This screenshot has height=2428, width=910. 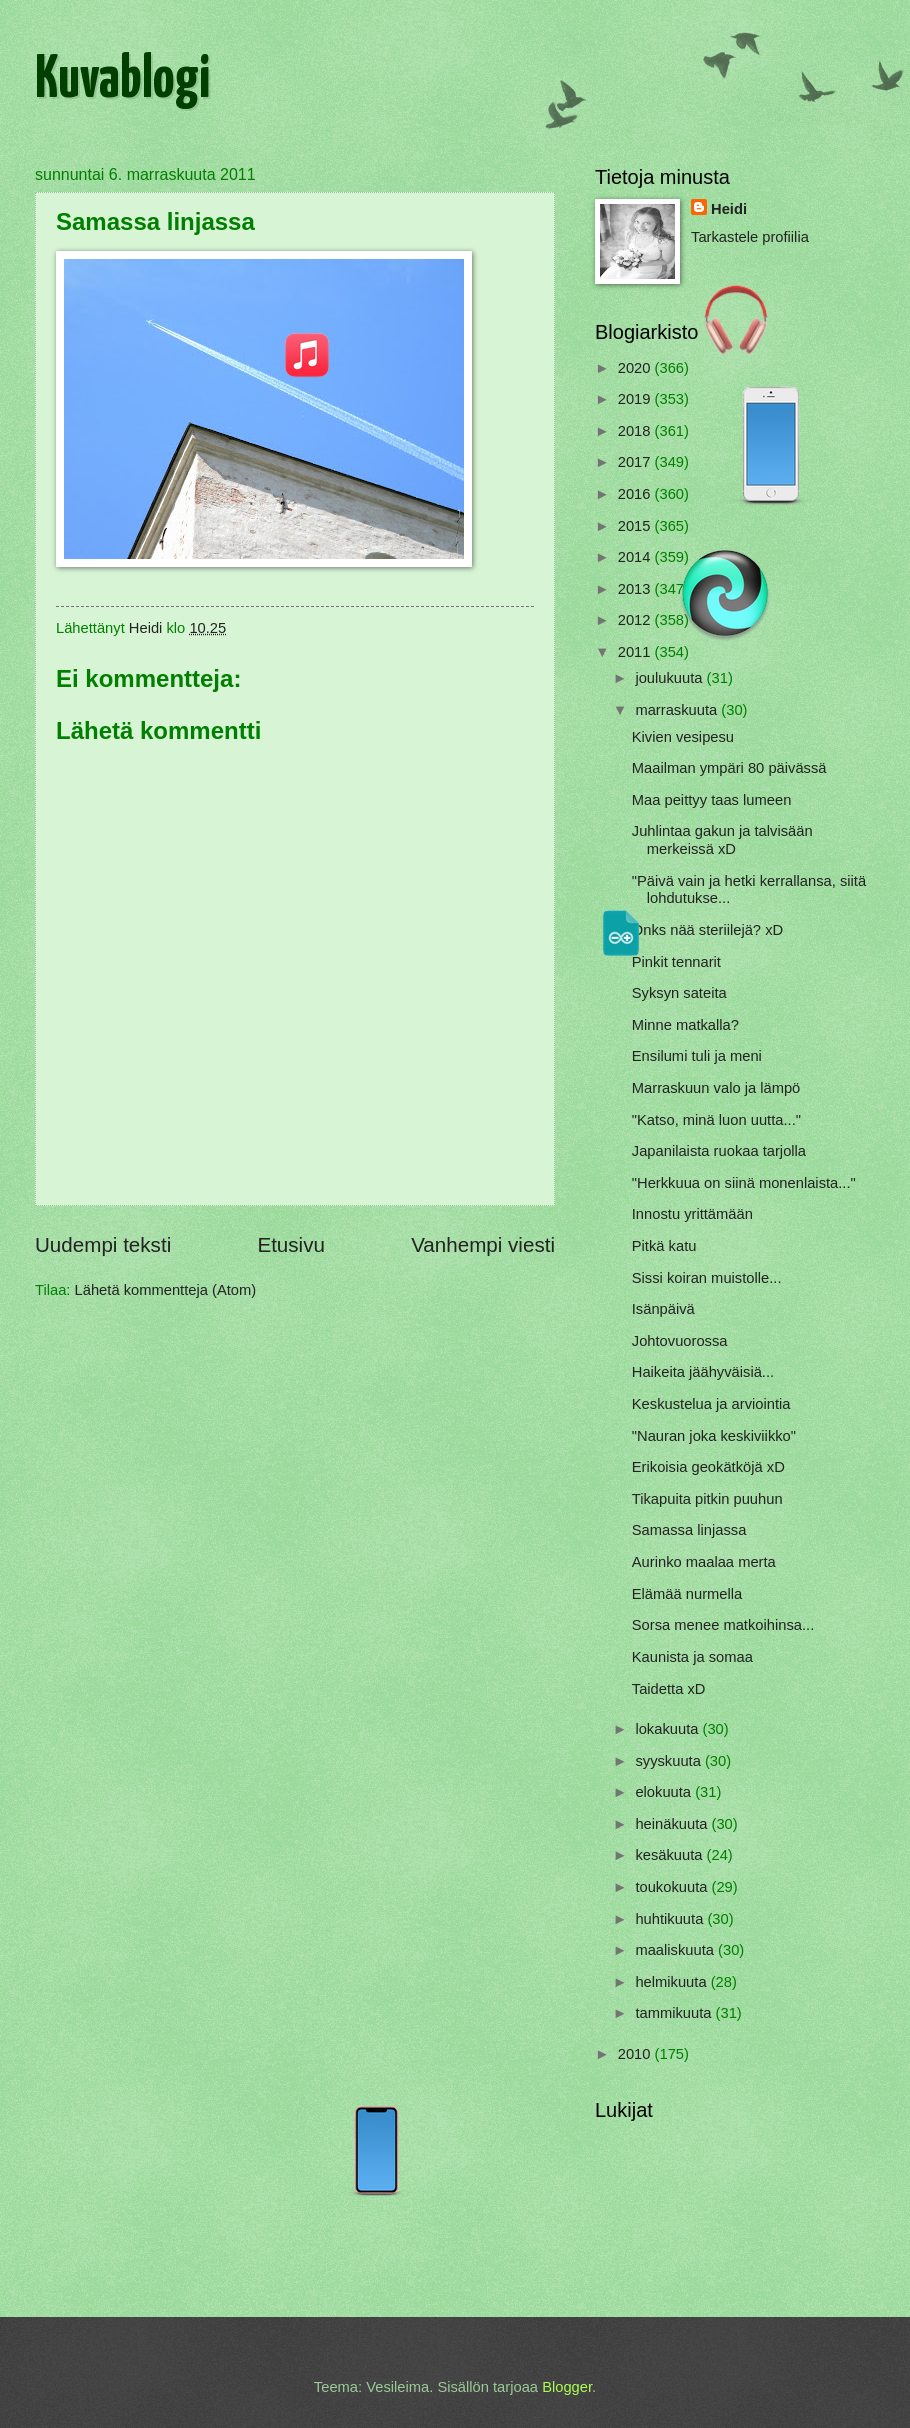 I want to click on disk erasing or secure wipe in progress, so click(x=725, y=593).